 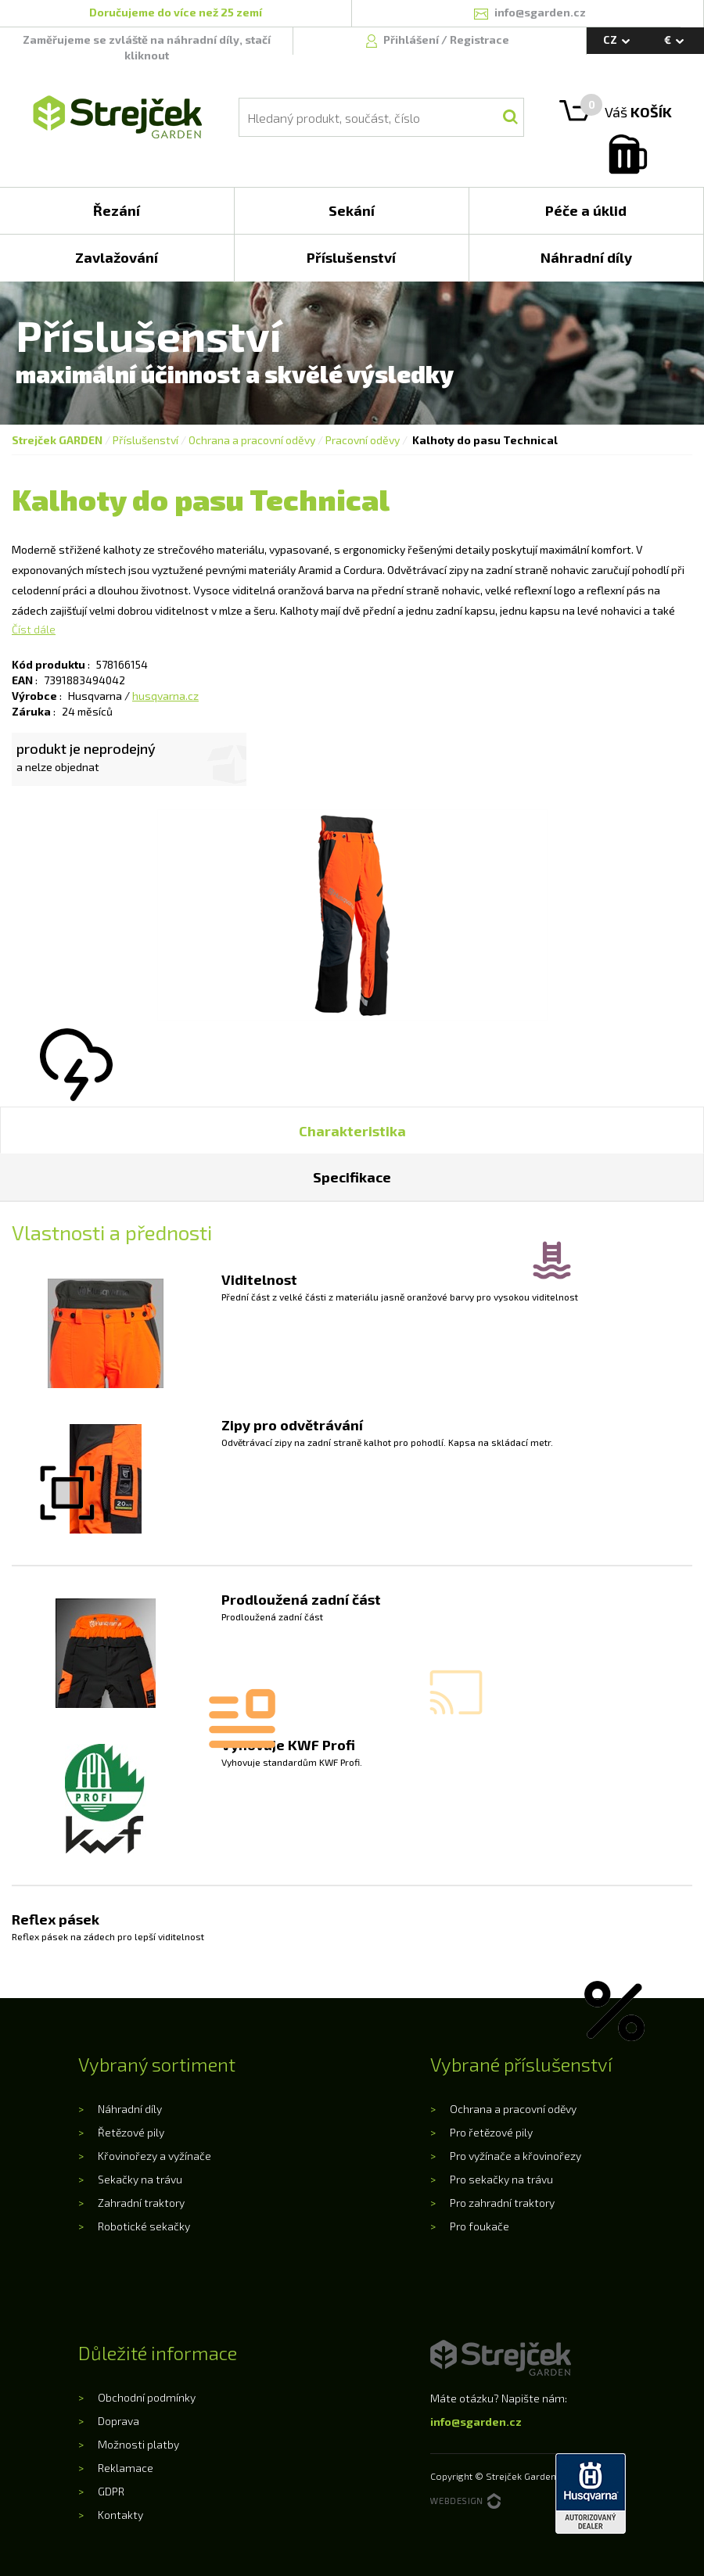 I want to click on indicates swimming pool amenity available, so click(x=551, y=1260).